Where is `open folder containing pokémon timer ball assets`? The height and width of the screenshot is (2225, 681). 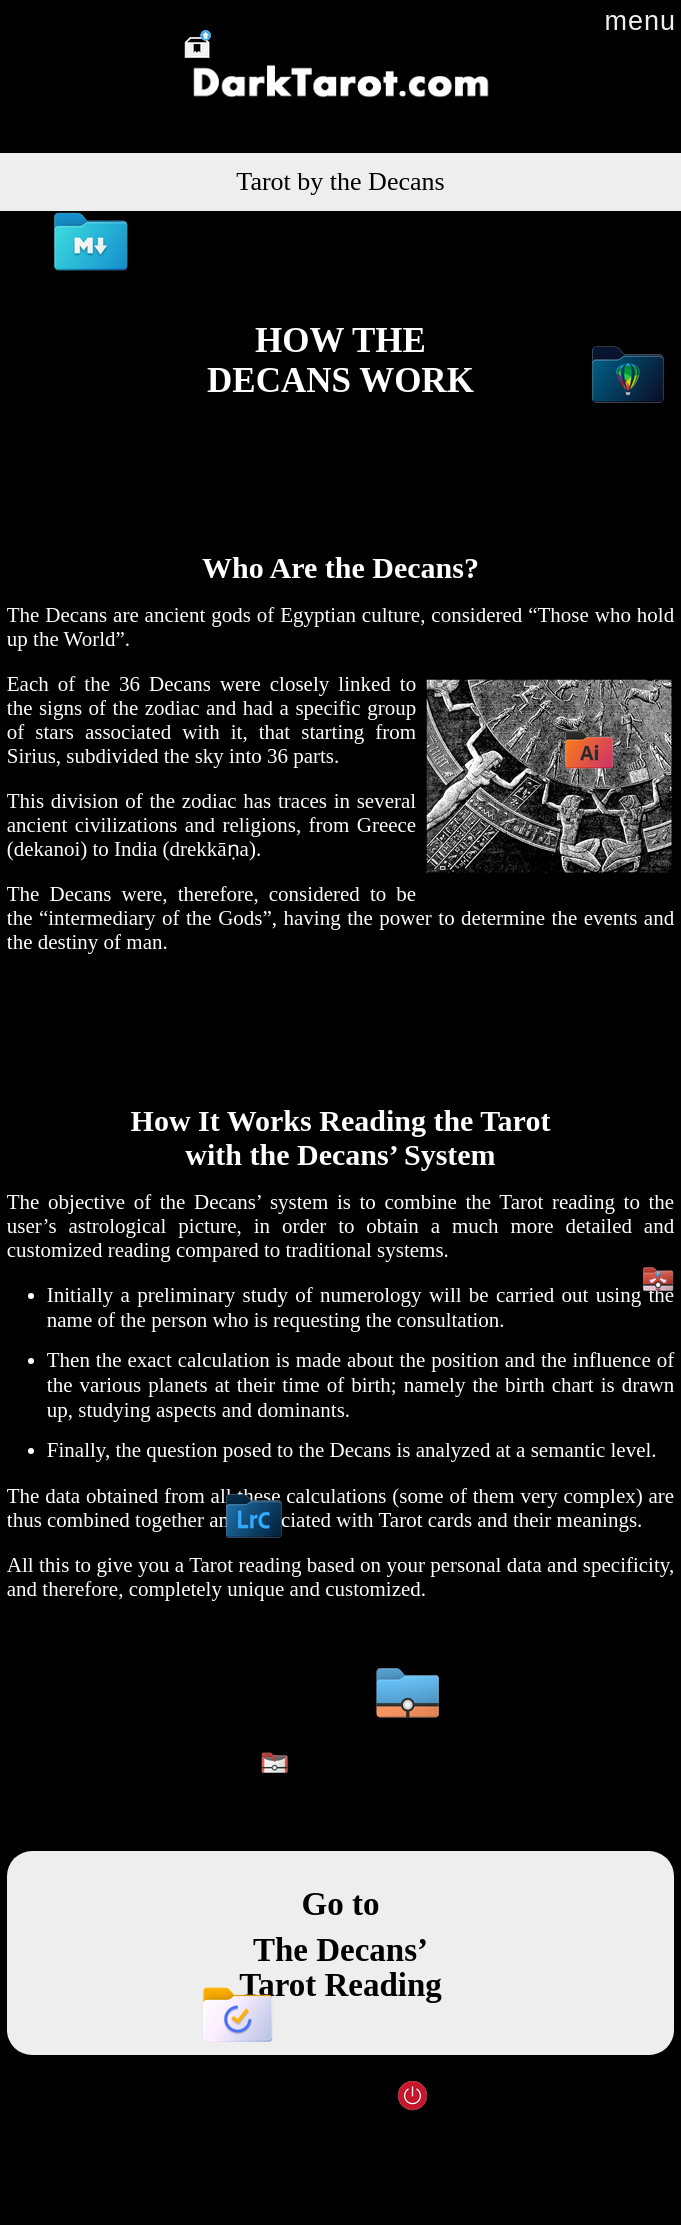 open folder containing pokémon timer ball assets is located at coordinates (274, 1763).